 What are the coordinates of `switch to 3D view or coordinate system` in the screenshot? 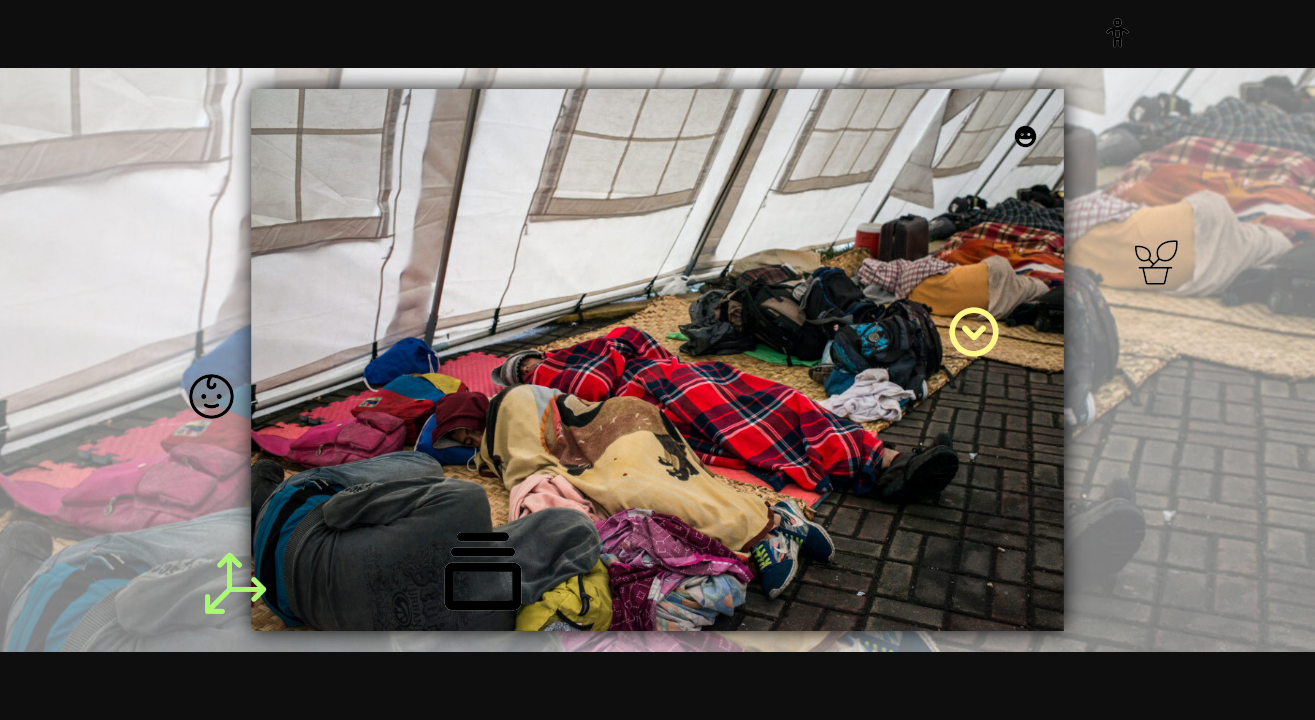 It's located at (232, 587).